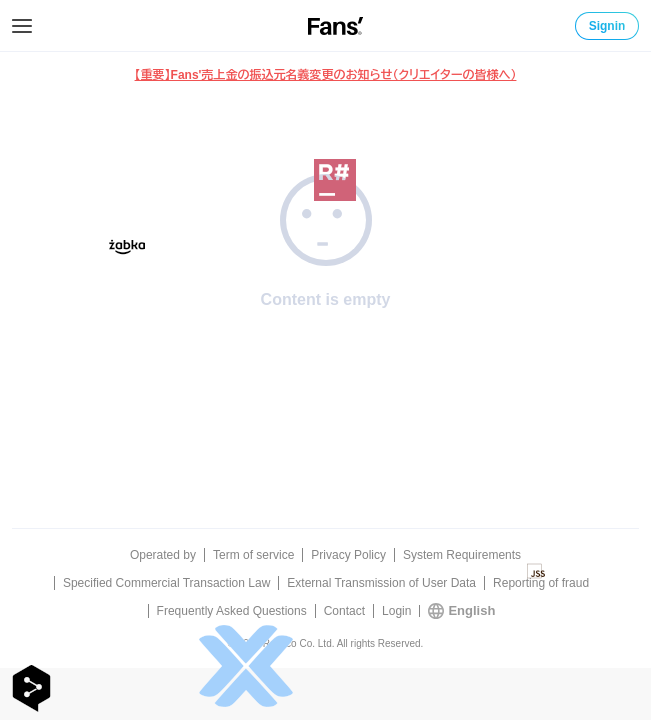 The width and height of the screenshot is (651, 720). Describe the element at coordinates (31, 688) in the screenshot. I see `open DeepL translator` at that location.